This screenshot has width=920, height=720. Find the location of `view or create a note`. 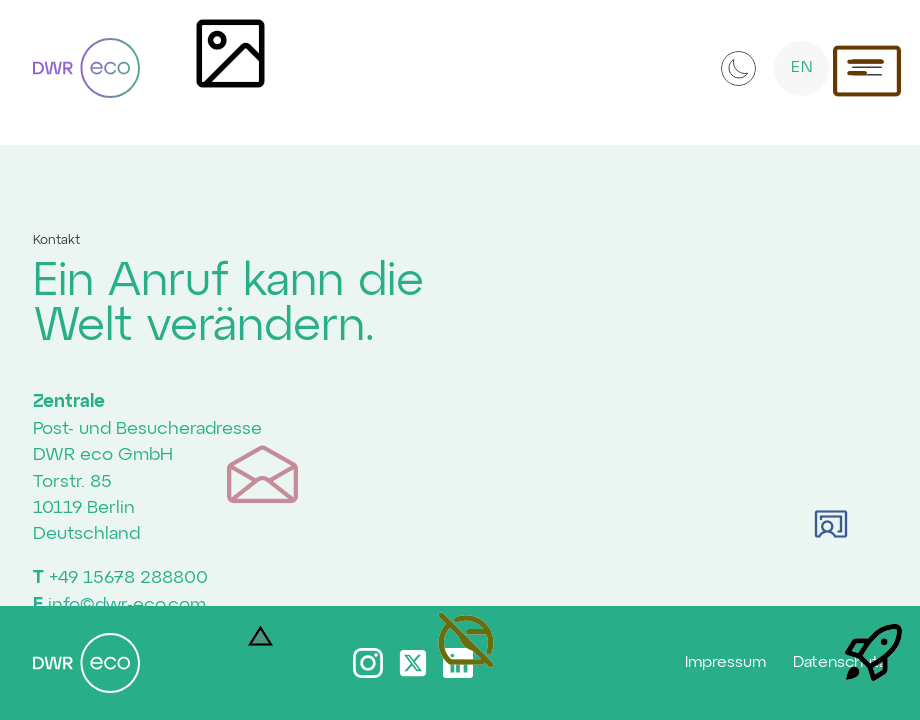

view or create a note is located at coordinates (867, 71).